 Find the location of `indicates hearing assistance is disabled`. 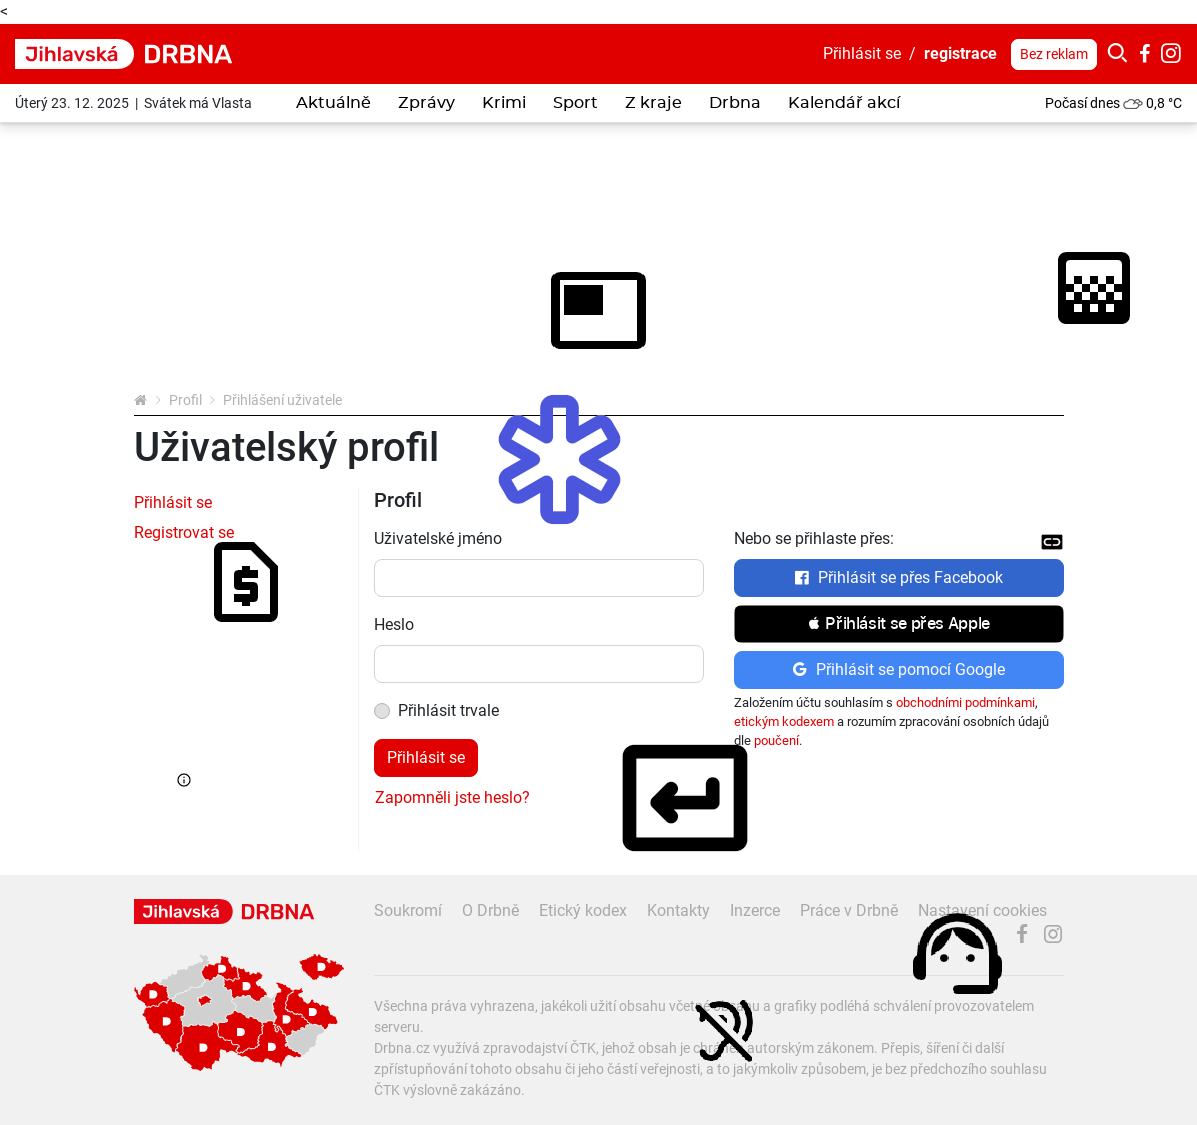

indicates hearing assistance is disabled is located at coordinates (726, 1031).